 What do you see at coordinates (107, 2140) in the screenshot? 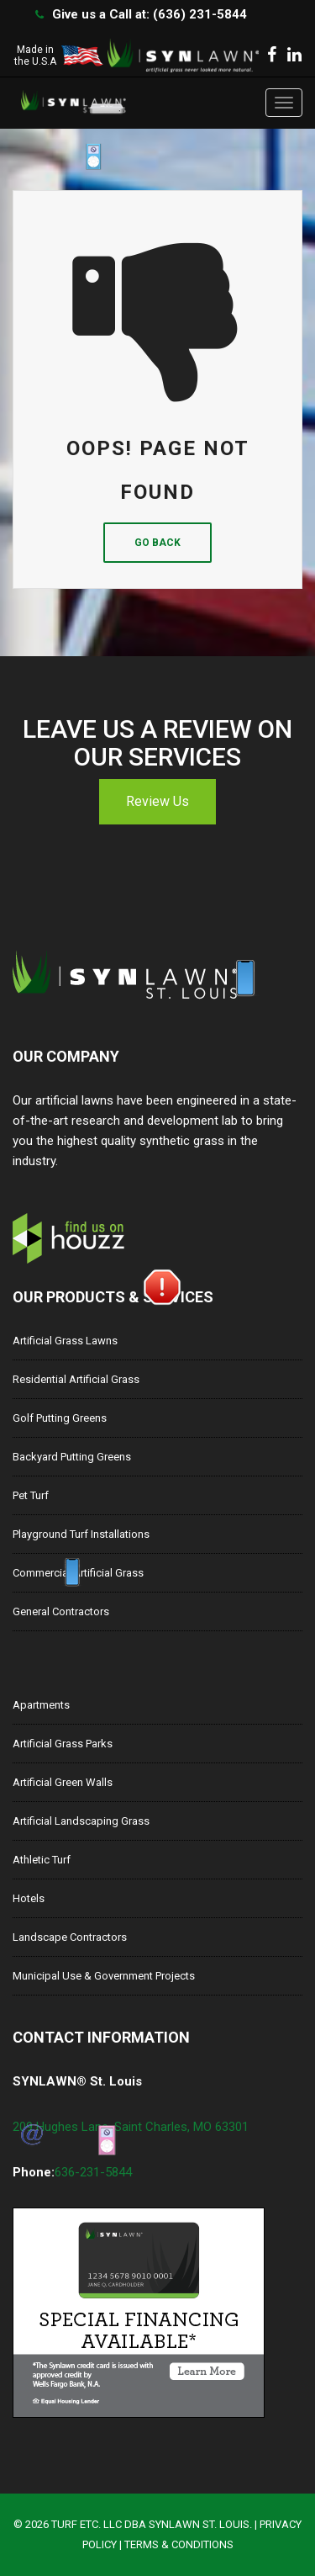
I see `iPod mini device in pink color` at bounding box center [107, 2140].